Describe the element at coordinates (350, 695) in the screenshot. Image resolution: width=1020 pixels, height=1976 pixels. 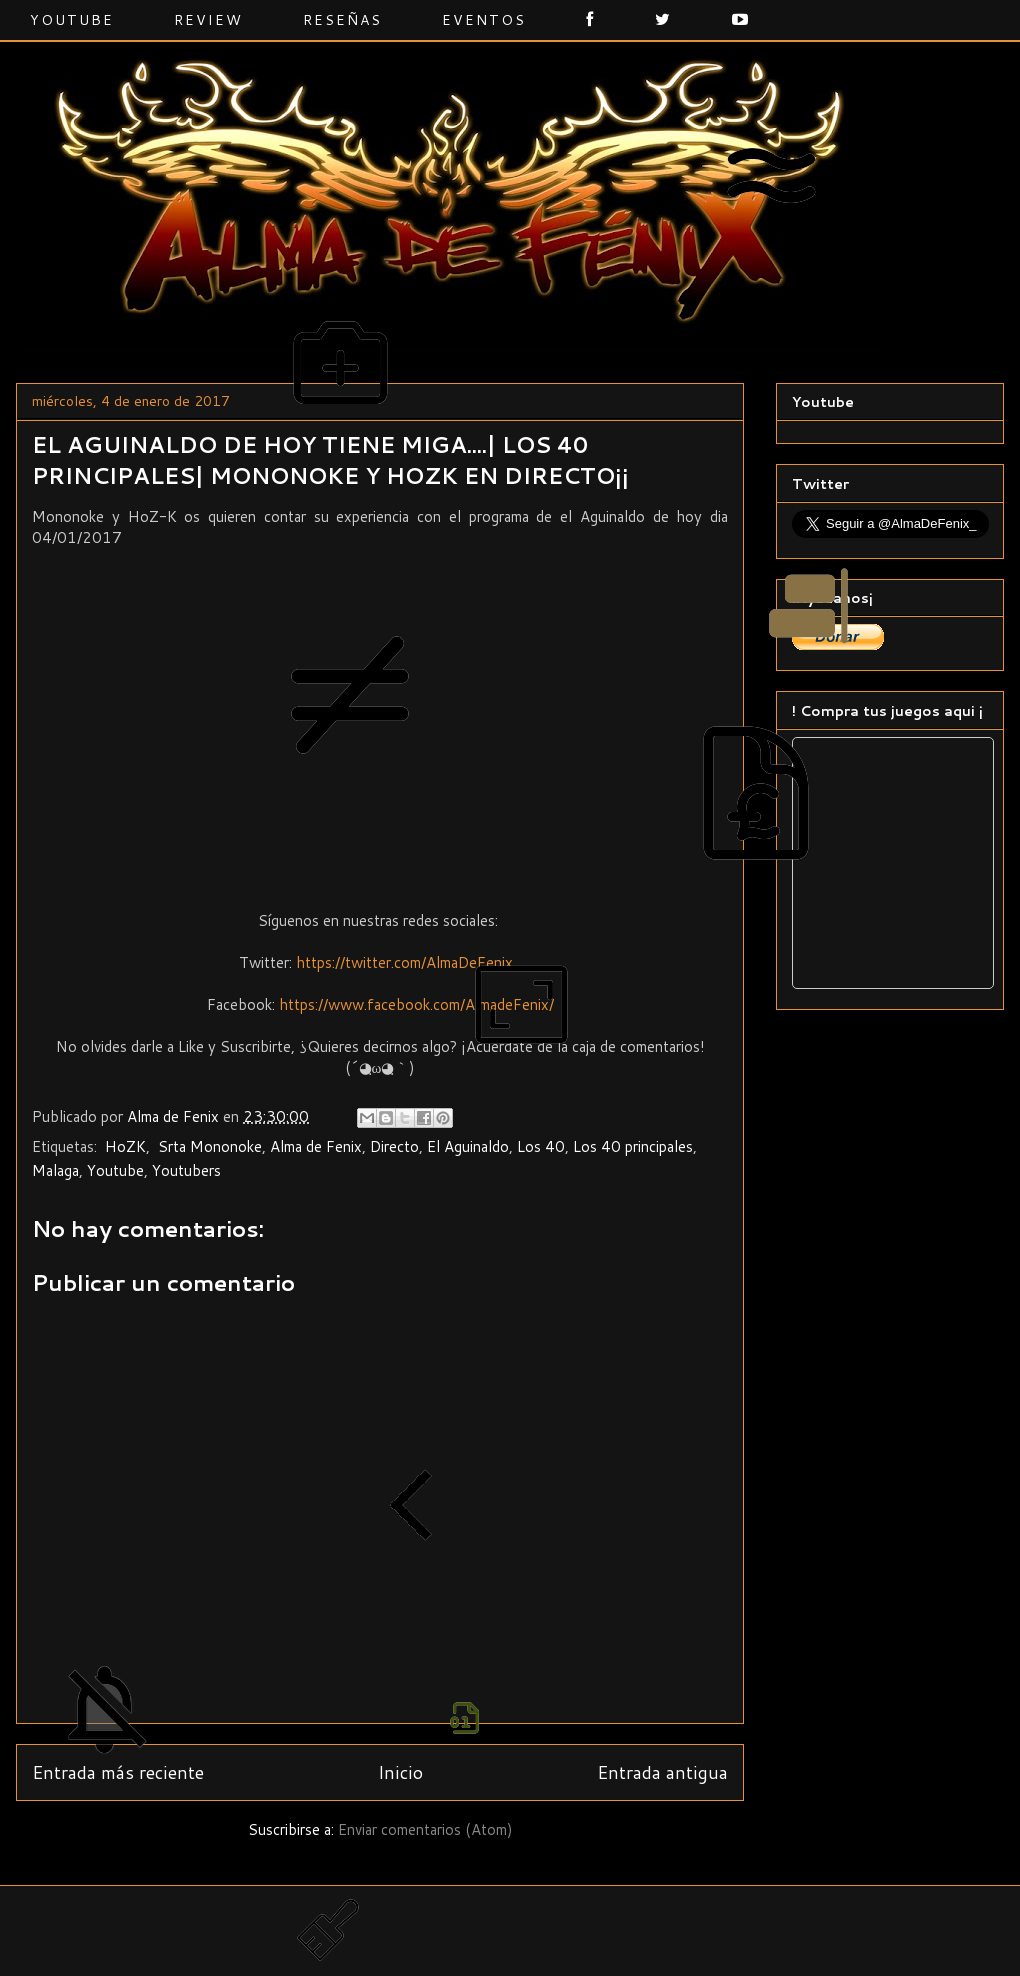
I see `indicates values are not equal or mismatched` at that location.